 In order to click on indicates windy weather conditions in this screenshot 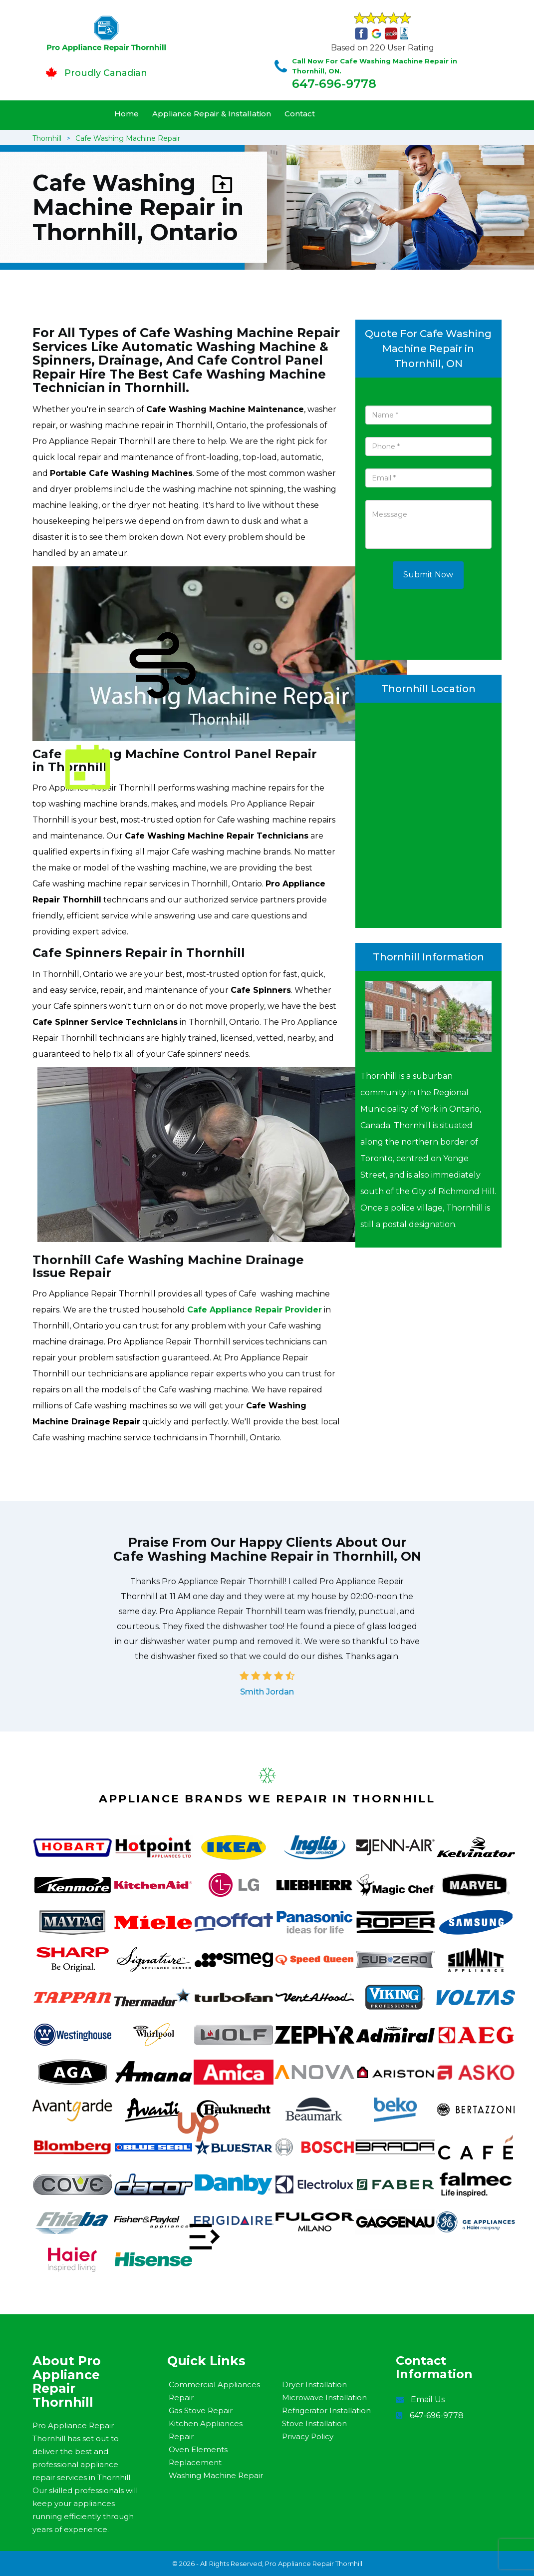, I will do `click(163, 665)`.